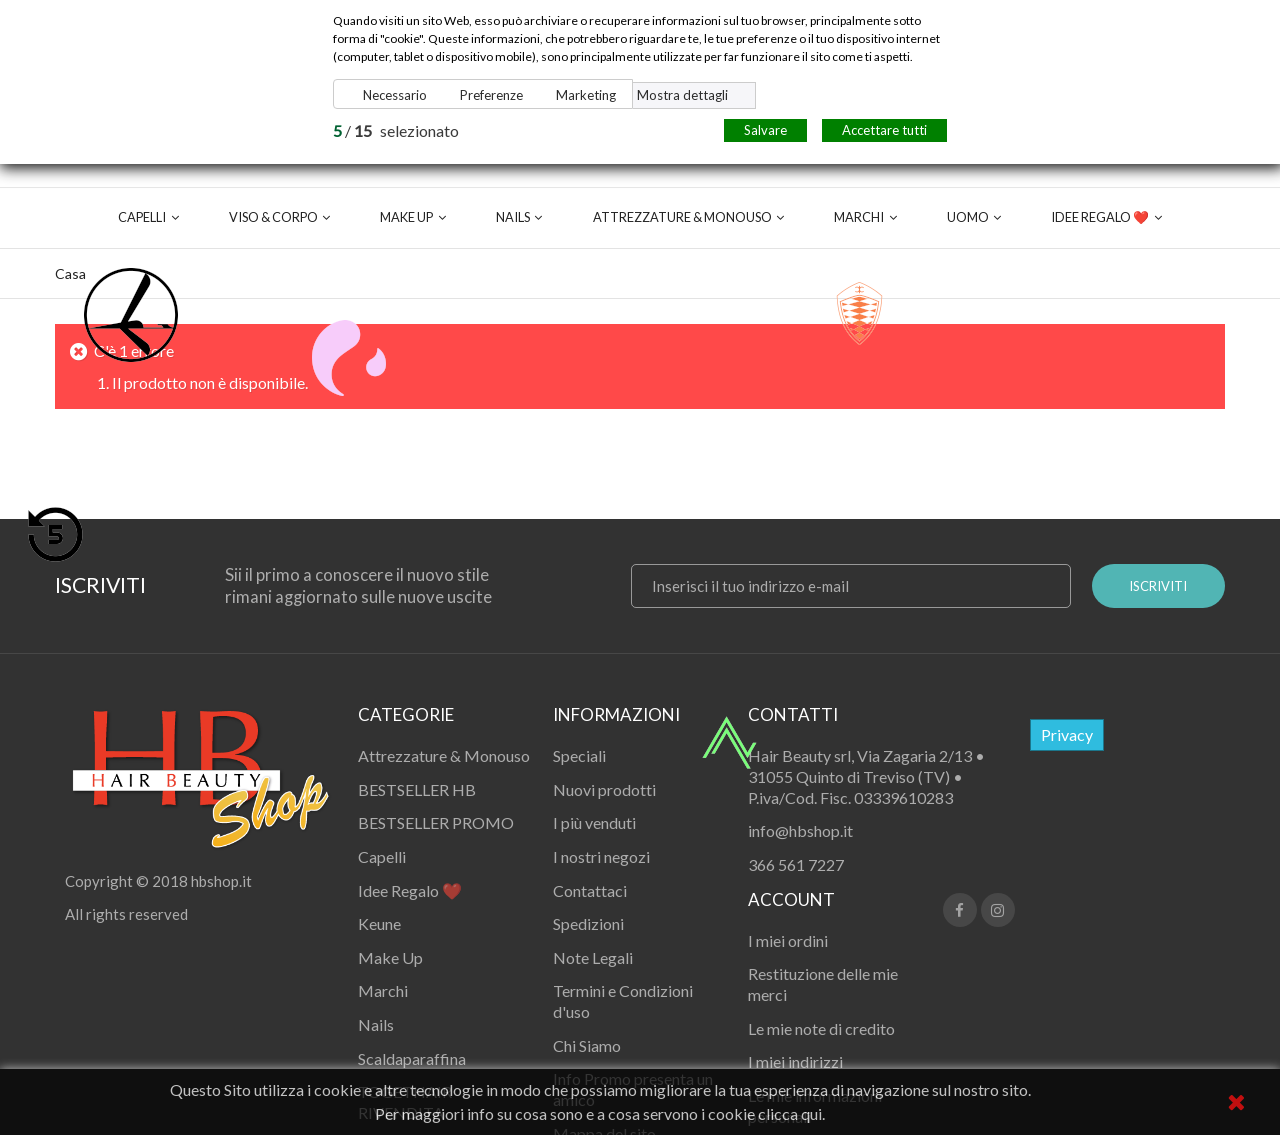 The width and height of the screenshot is (1280, 1135). Describe the element at coordinates (55, 534) in the screenshot. I see `rewind 5 seconds` at that location.